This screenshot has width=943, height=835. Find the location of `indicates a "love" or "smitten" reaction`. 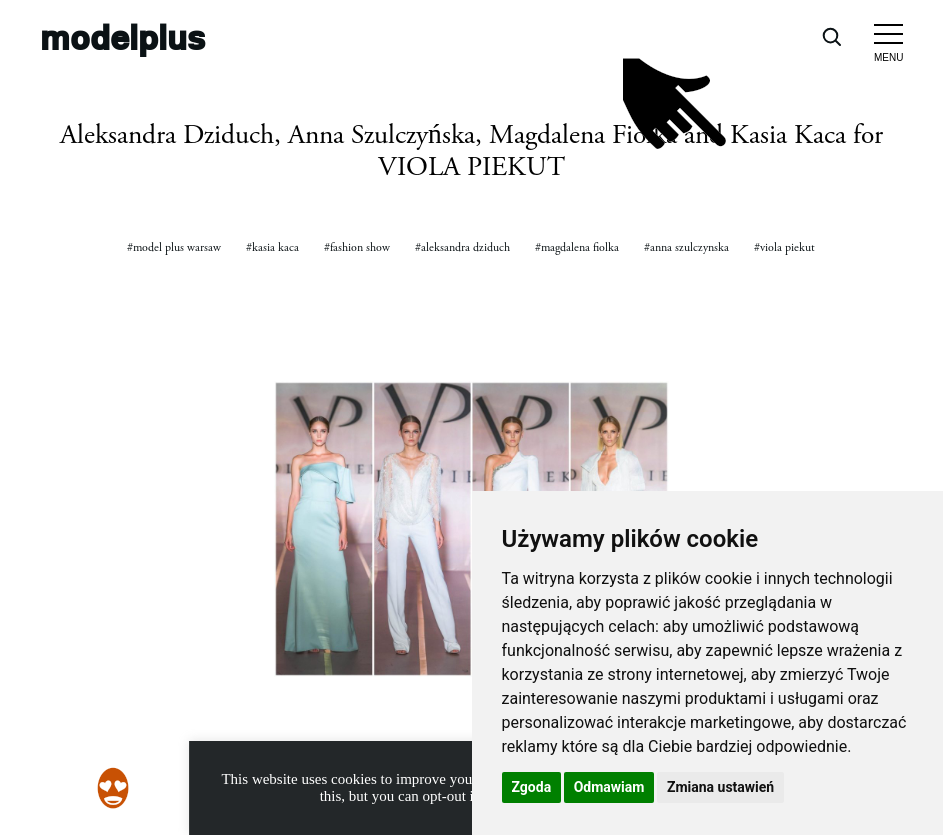

indicates a "love" or "smitten" reaction is located at coordinates (113, 788).